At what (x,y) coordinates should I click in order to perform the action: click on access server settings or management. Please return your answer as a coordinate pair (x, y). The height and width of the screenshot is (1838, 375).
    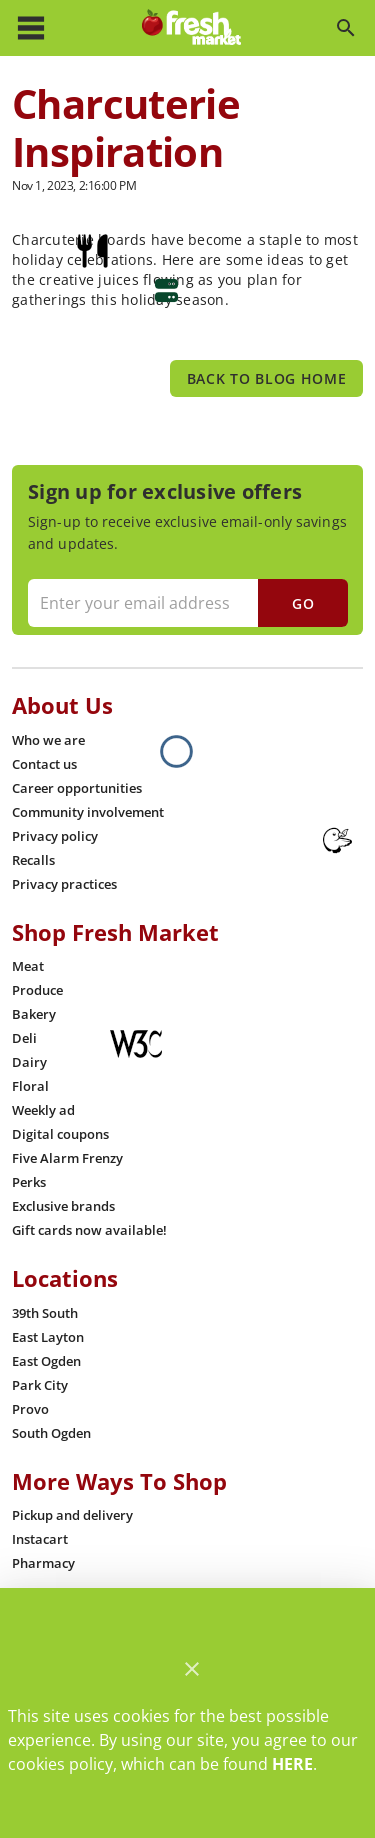
    Looking at the image, I should click on (166, 290).